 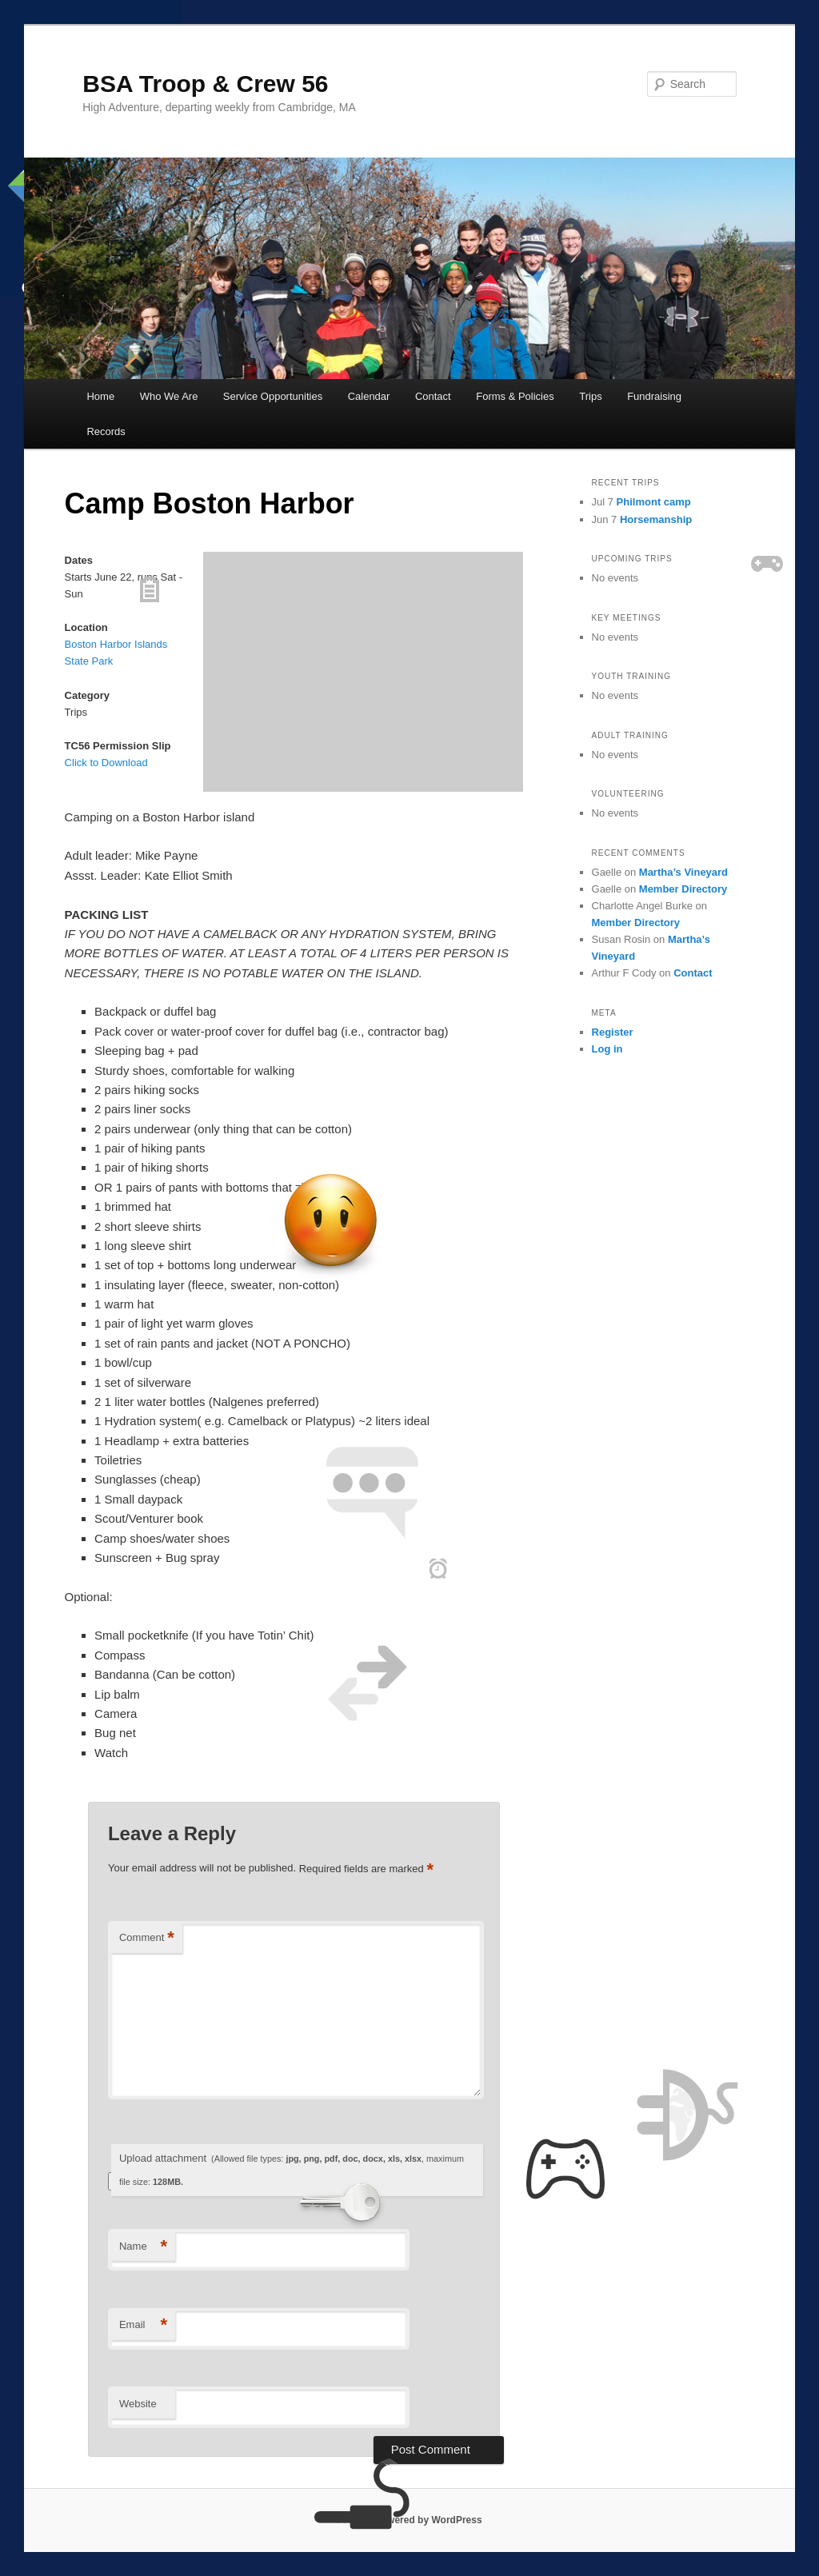 What do you see at coordinates (767, 564) in the screenshot?
I see `game controller input device` at bounding box center [767, 564].